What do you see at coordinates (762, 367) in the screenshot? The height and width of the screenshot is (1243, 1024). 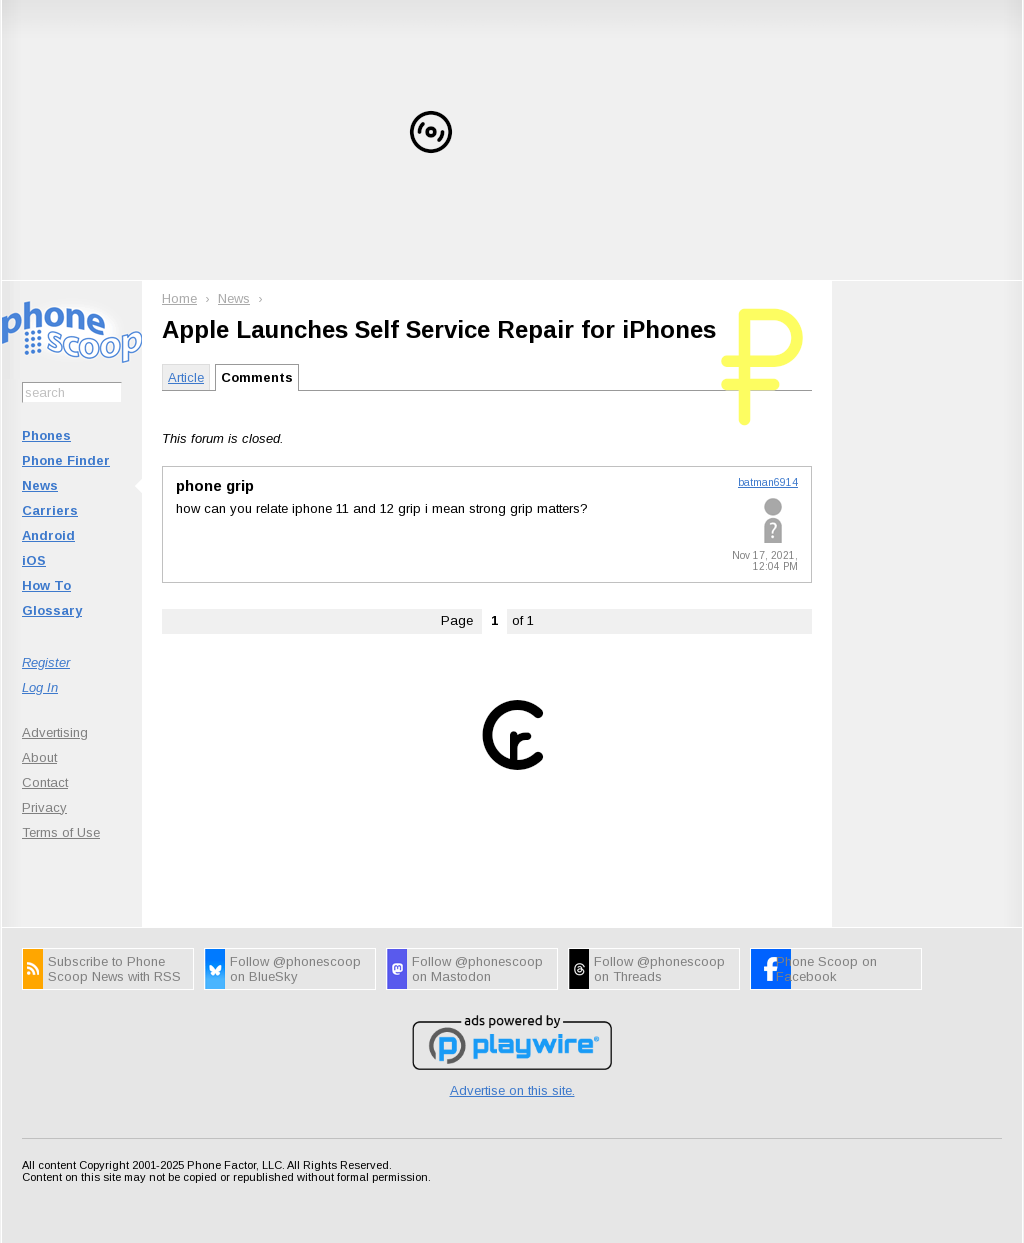 I see `indicates price or amount in russian rubles` at bounding box center [762, 367].